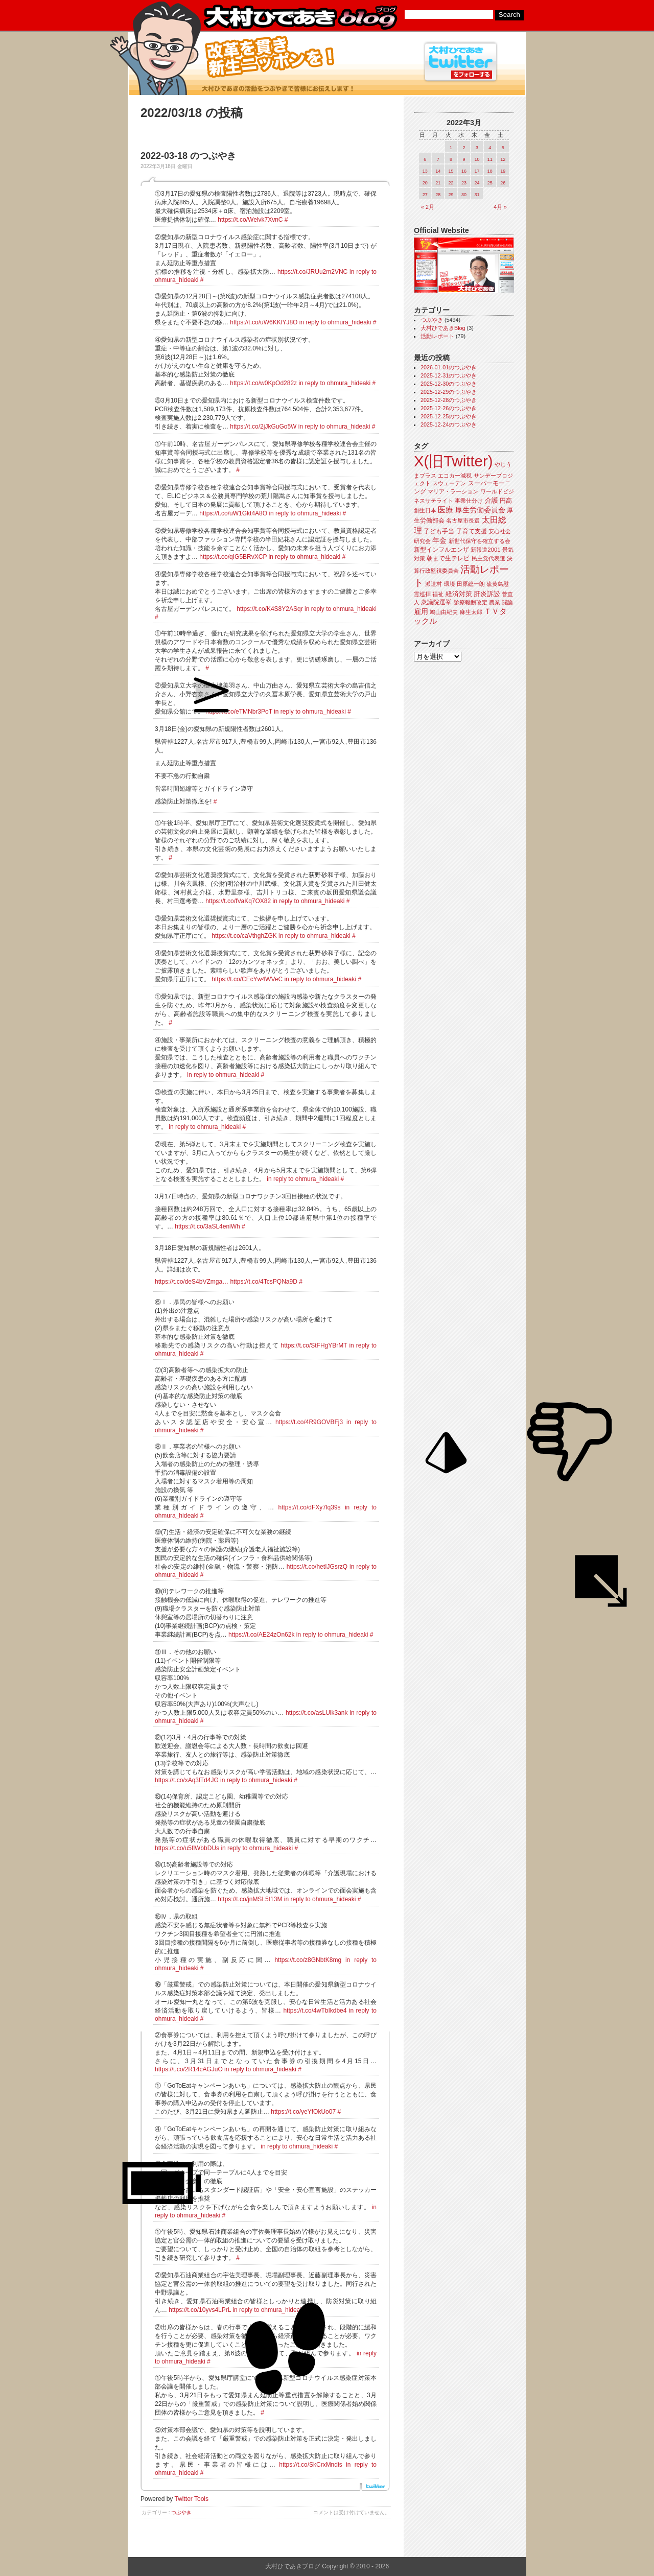 Image resolution: width=654 pixels, height=2576 pixels. Describe the element at coordinates (569, 1441) in the screenshot. I see `dislike or downvote content` at that location.